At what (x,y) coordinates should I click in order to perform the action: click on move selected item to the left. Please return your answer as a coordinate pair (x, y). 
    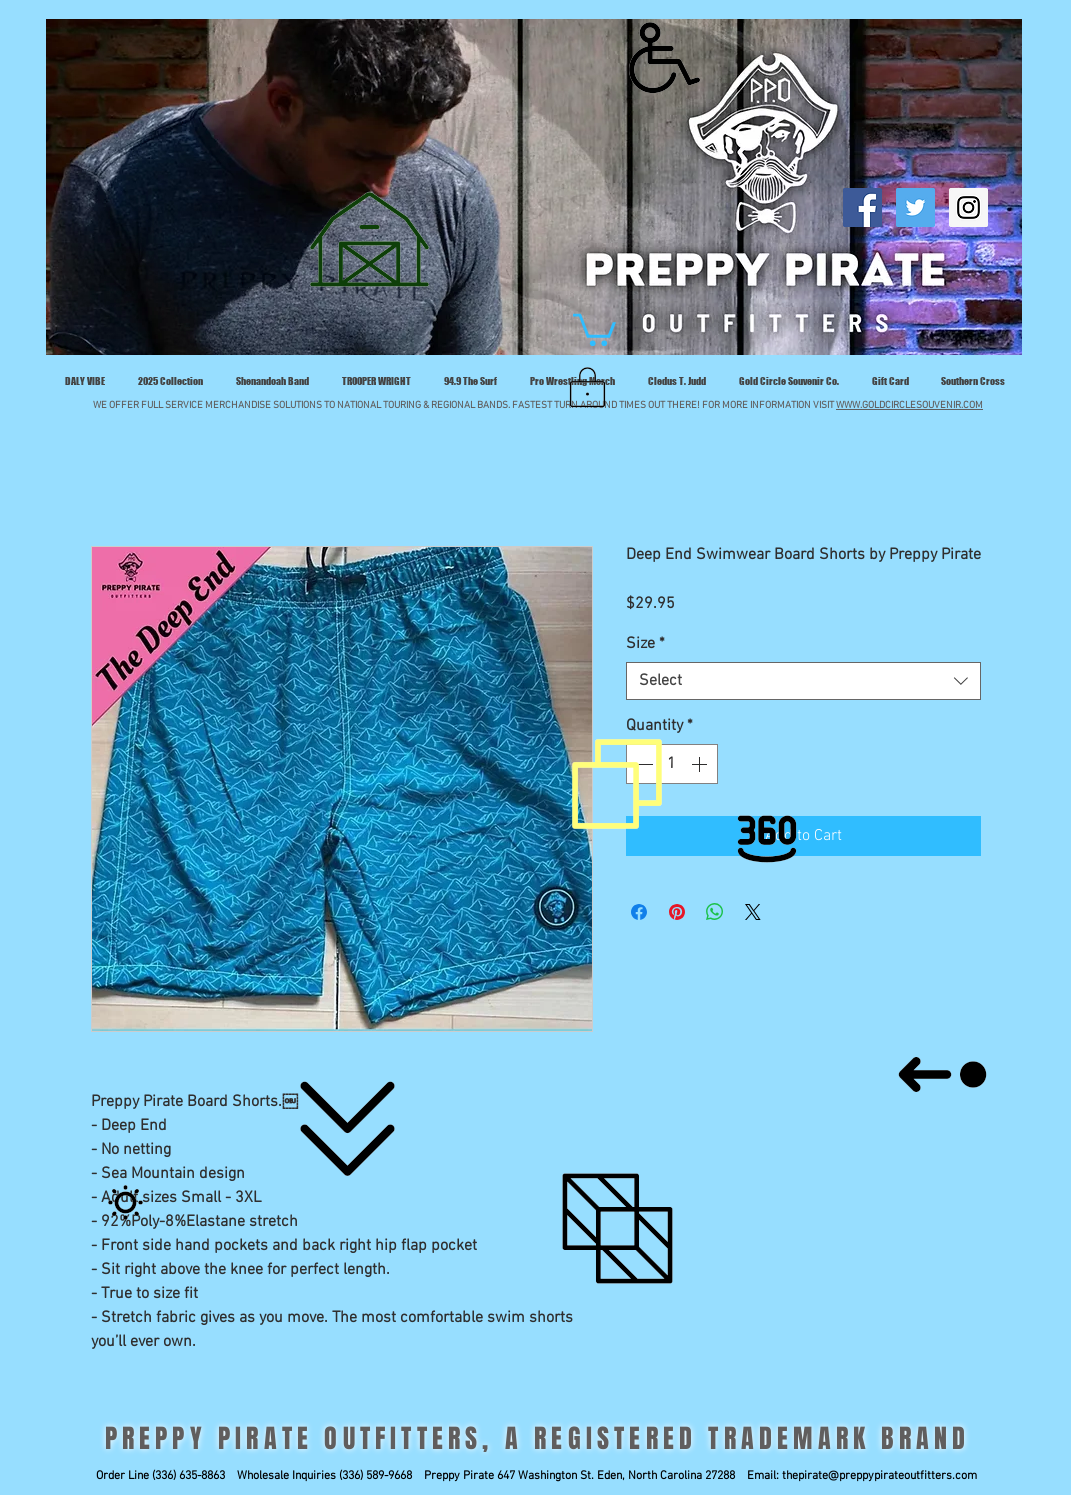
    Looking at the image, I should click on (942, 1074).